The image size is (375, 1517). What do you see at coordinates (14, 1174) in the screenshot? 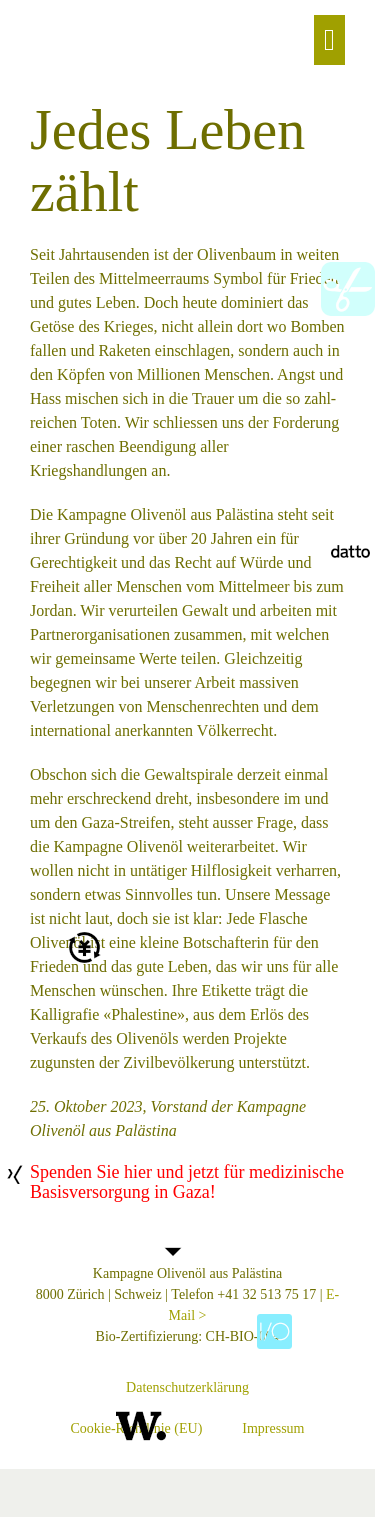
I see `link to Xing professional network profile` at bounding box center [14, 1174].